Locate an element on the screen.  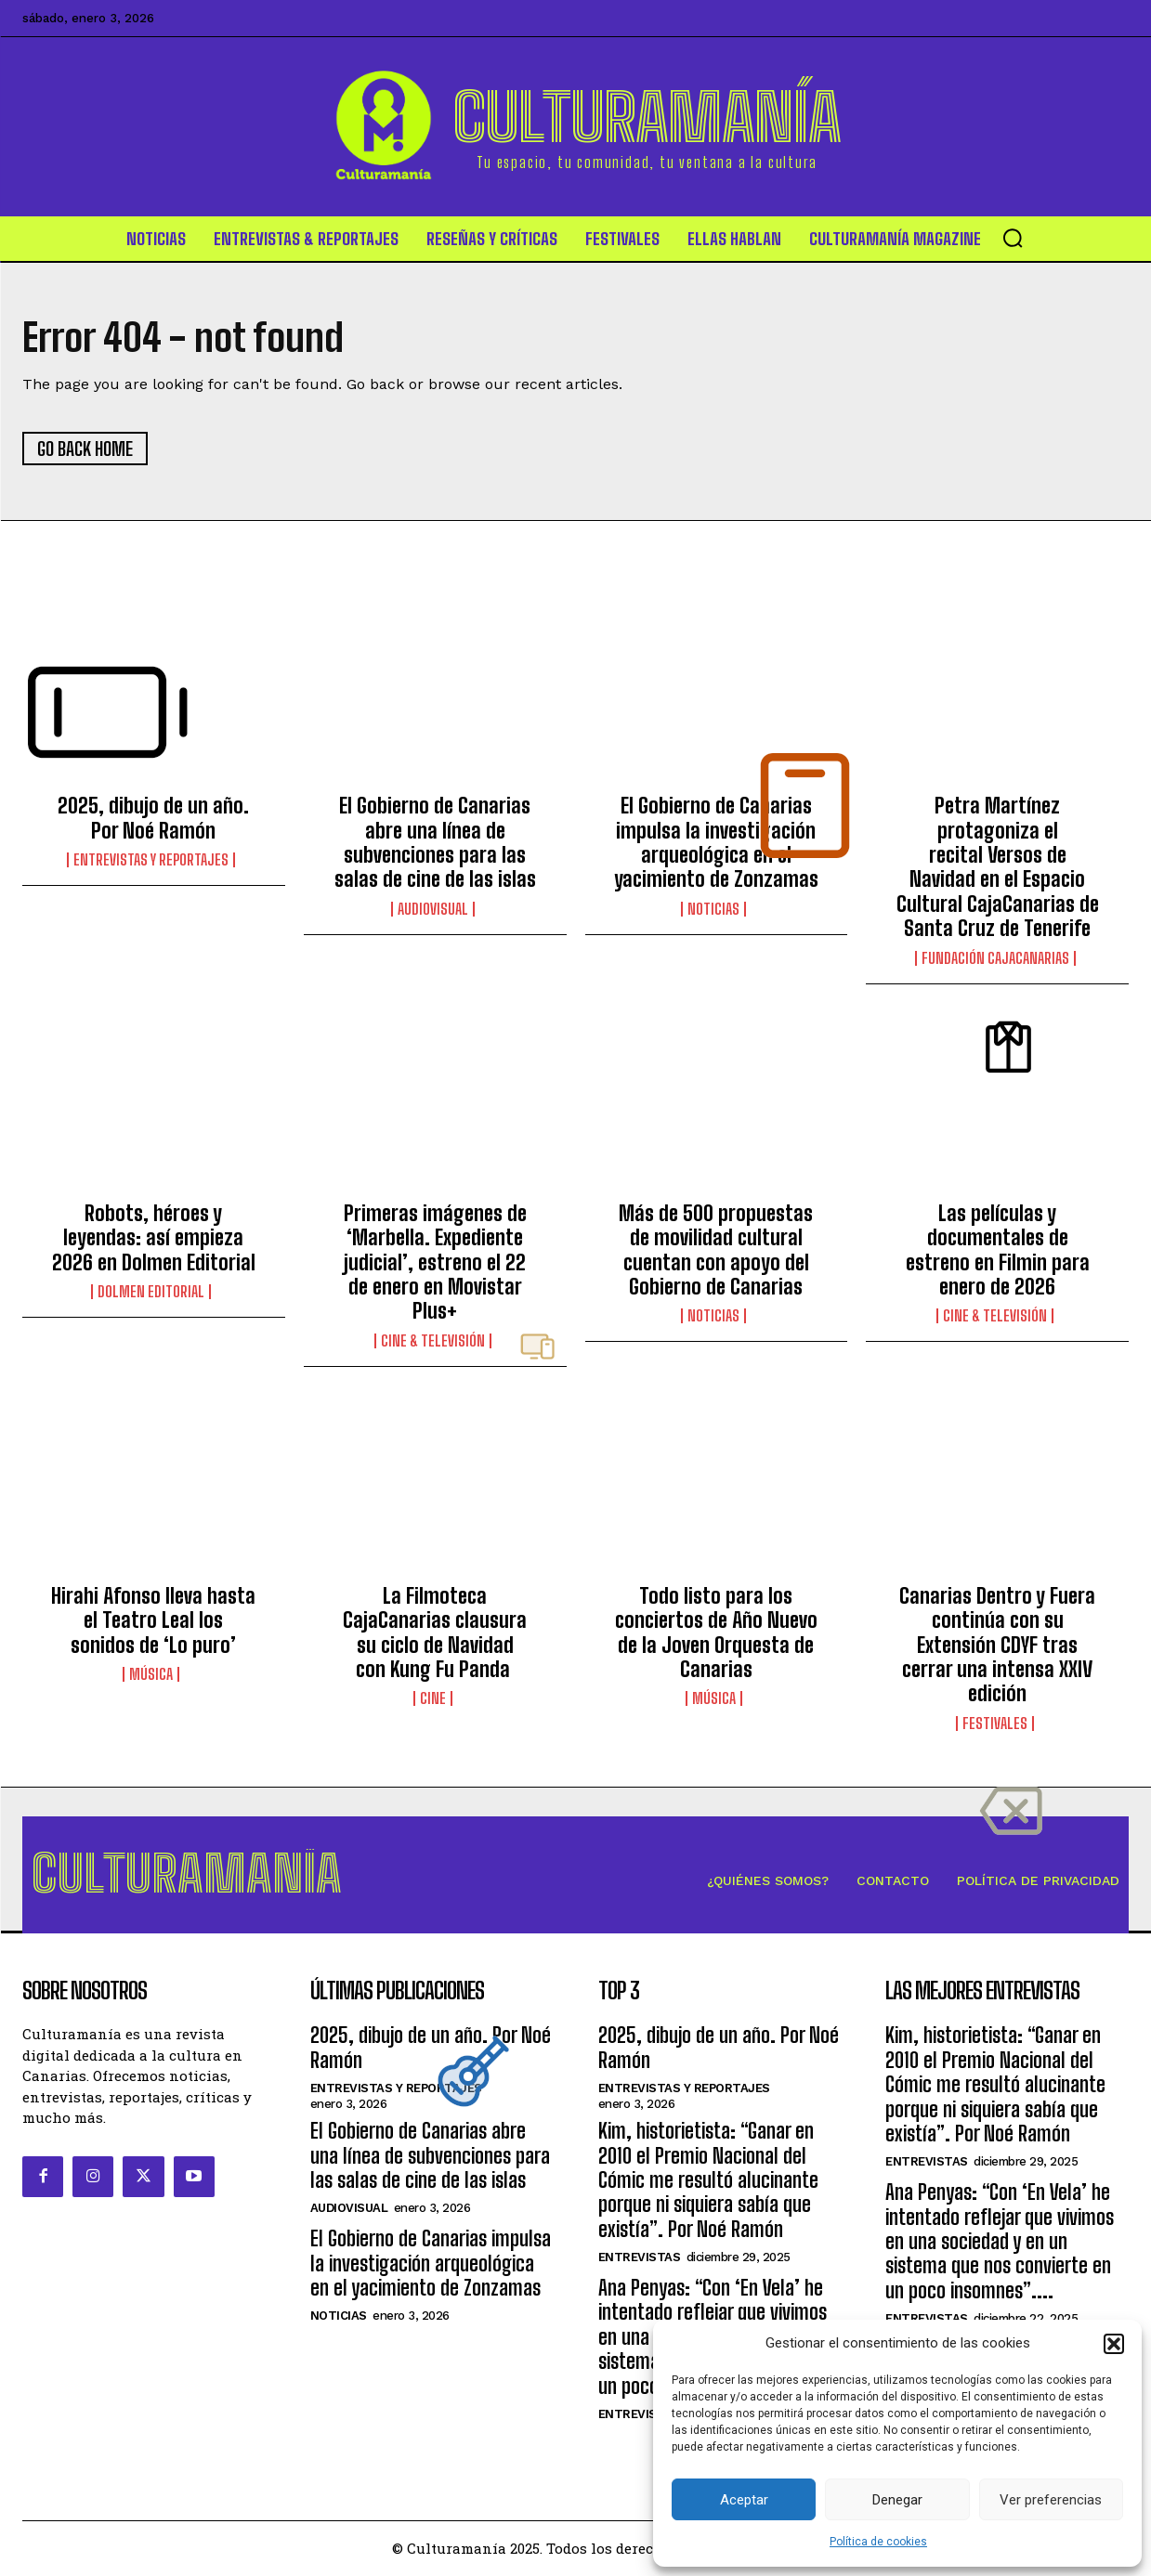
manage connected devices is located at coordinates (537, 1347).